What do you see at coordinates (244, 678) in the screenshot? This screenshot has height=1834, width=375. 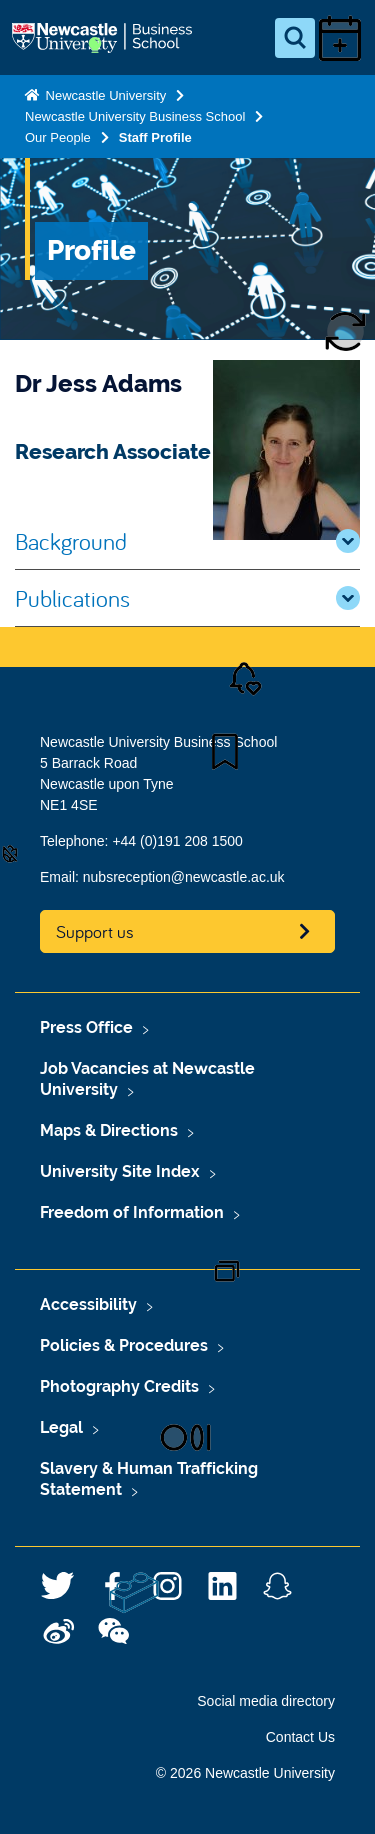 I see `notifications from favorites or loved ones` at bounding box center [244, 678].